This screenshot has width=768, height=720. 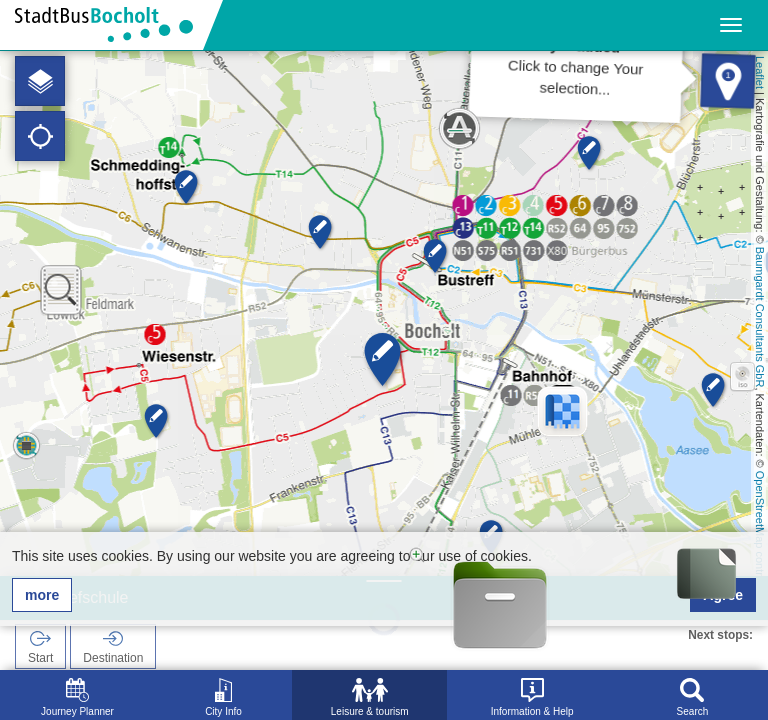 I want to click on a CD/DVD disc image file (.iso format), so click(x=742, y=376).